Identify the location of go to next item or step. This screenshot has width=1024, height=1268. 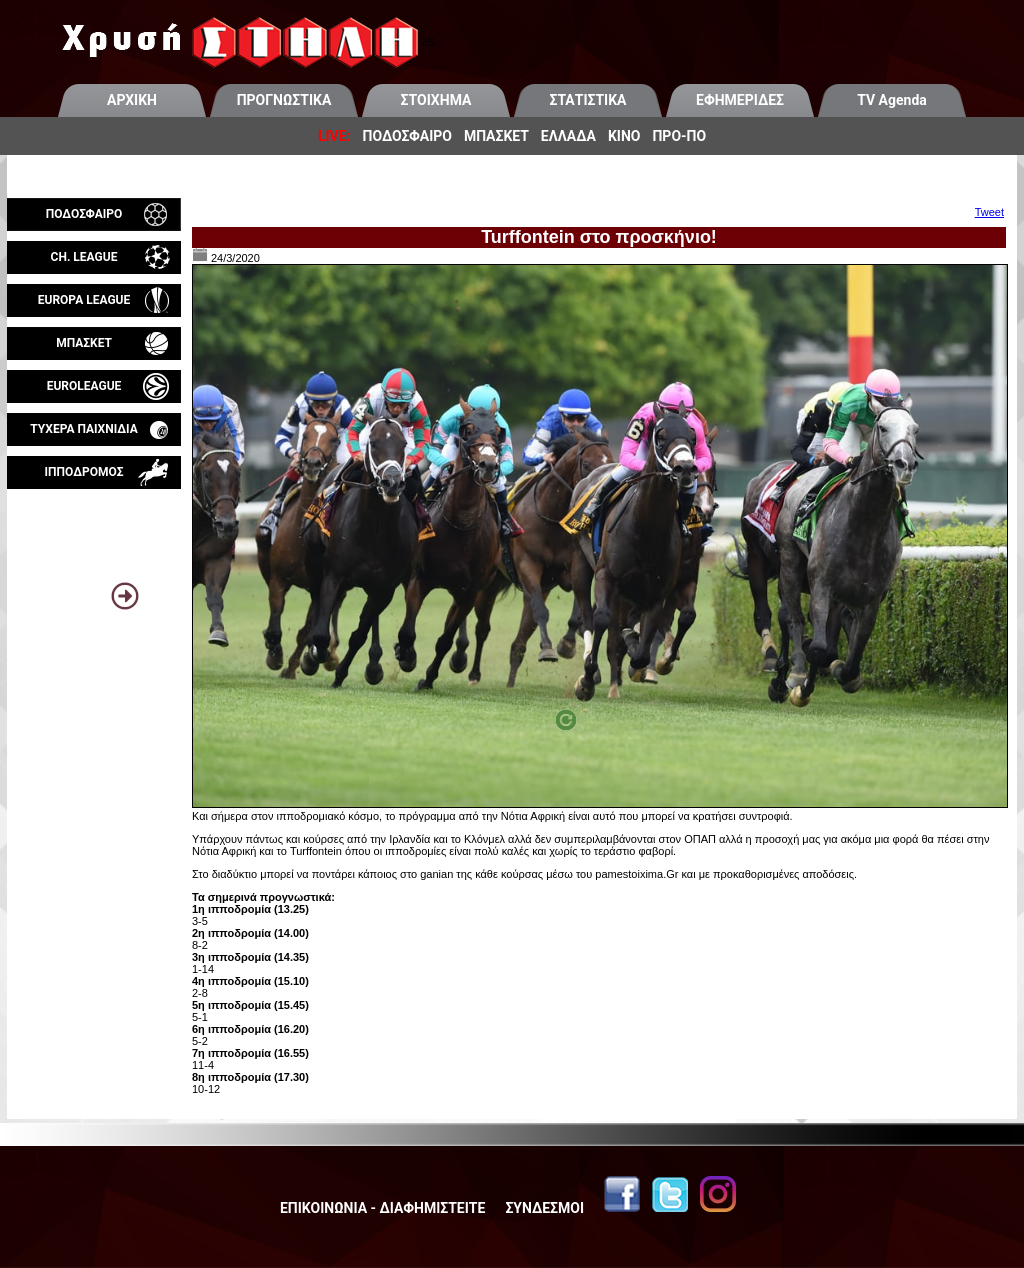
(125, 596).